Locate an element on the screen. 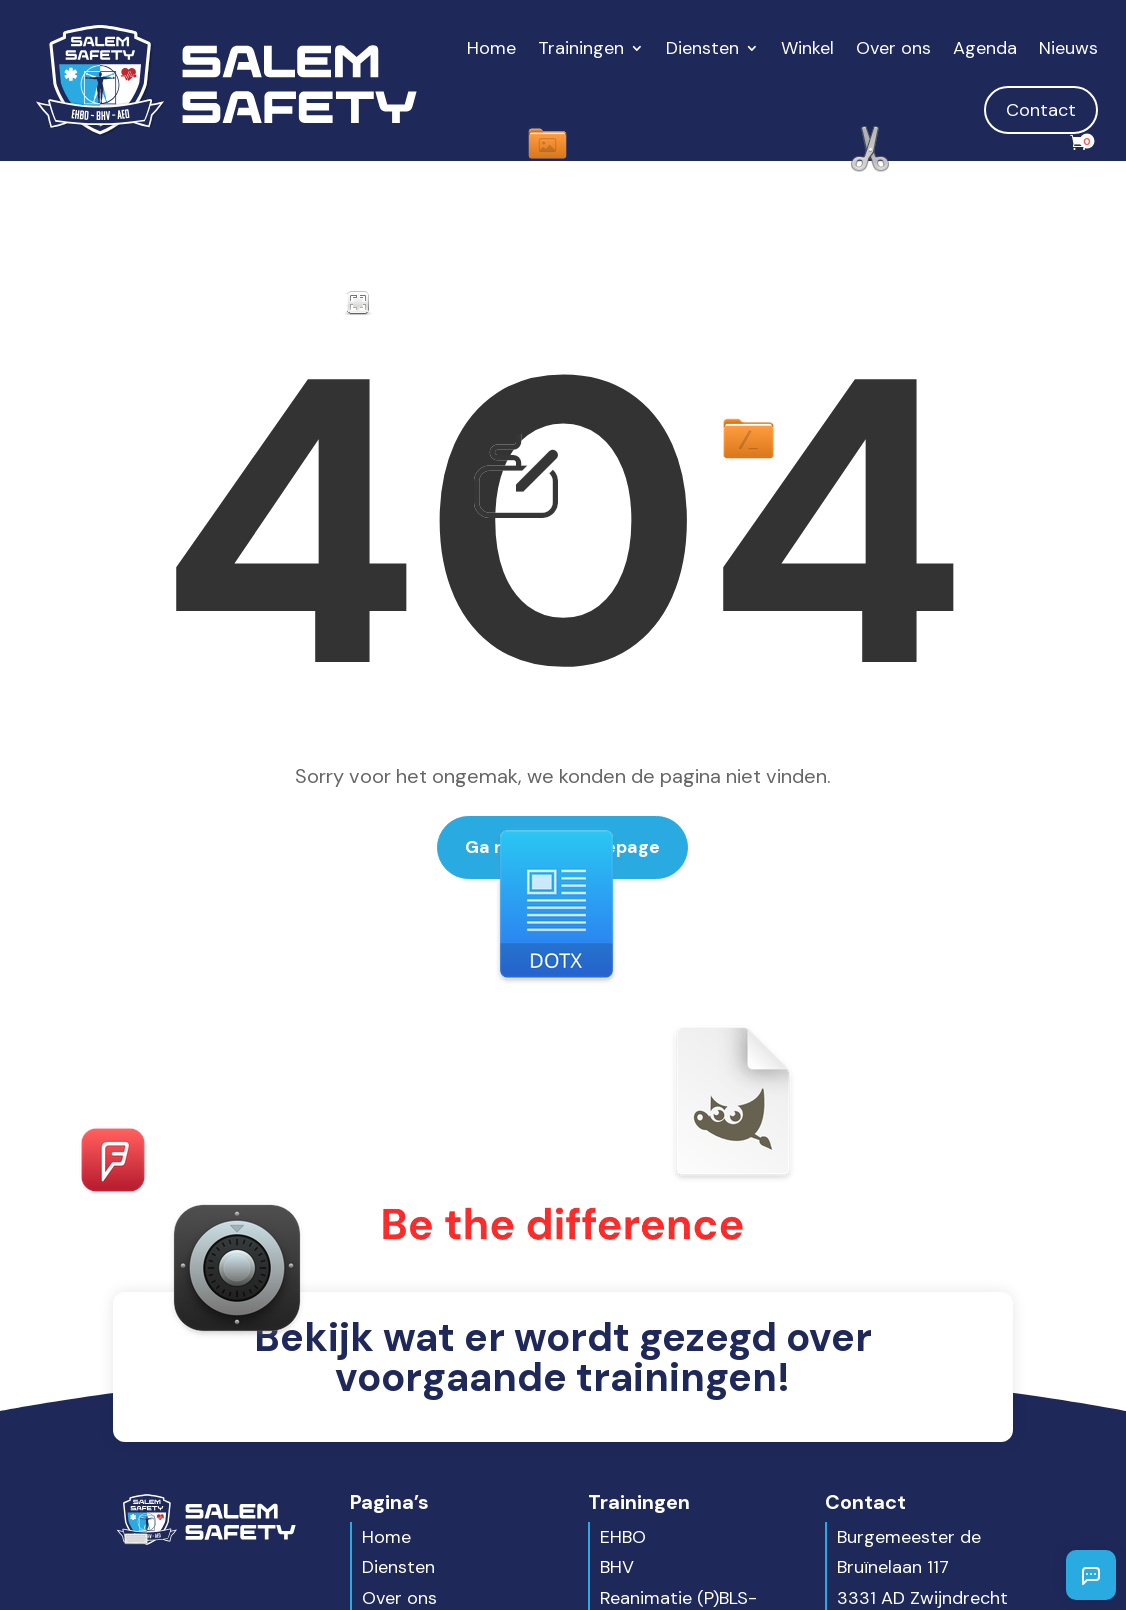  indicates keyboard is connected is located at coordinates (136, 1539).